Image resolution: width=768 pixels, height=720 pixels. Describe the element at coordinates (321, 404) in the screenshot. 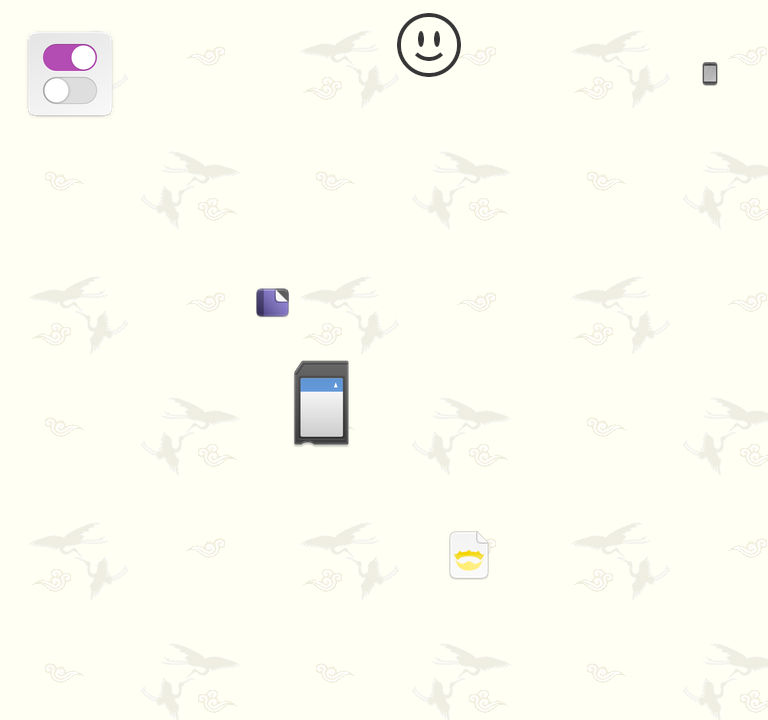

I see `memory stick pro duo storage device` at that location.